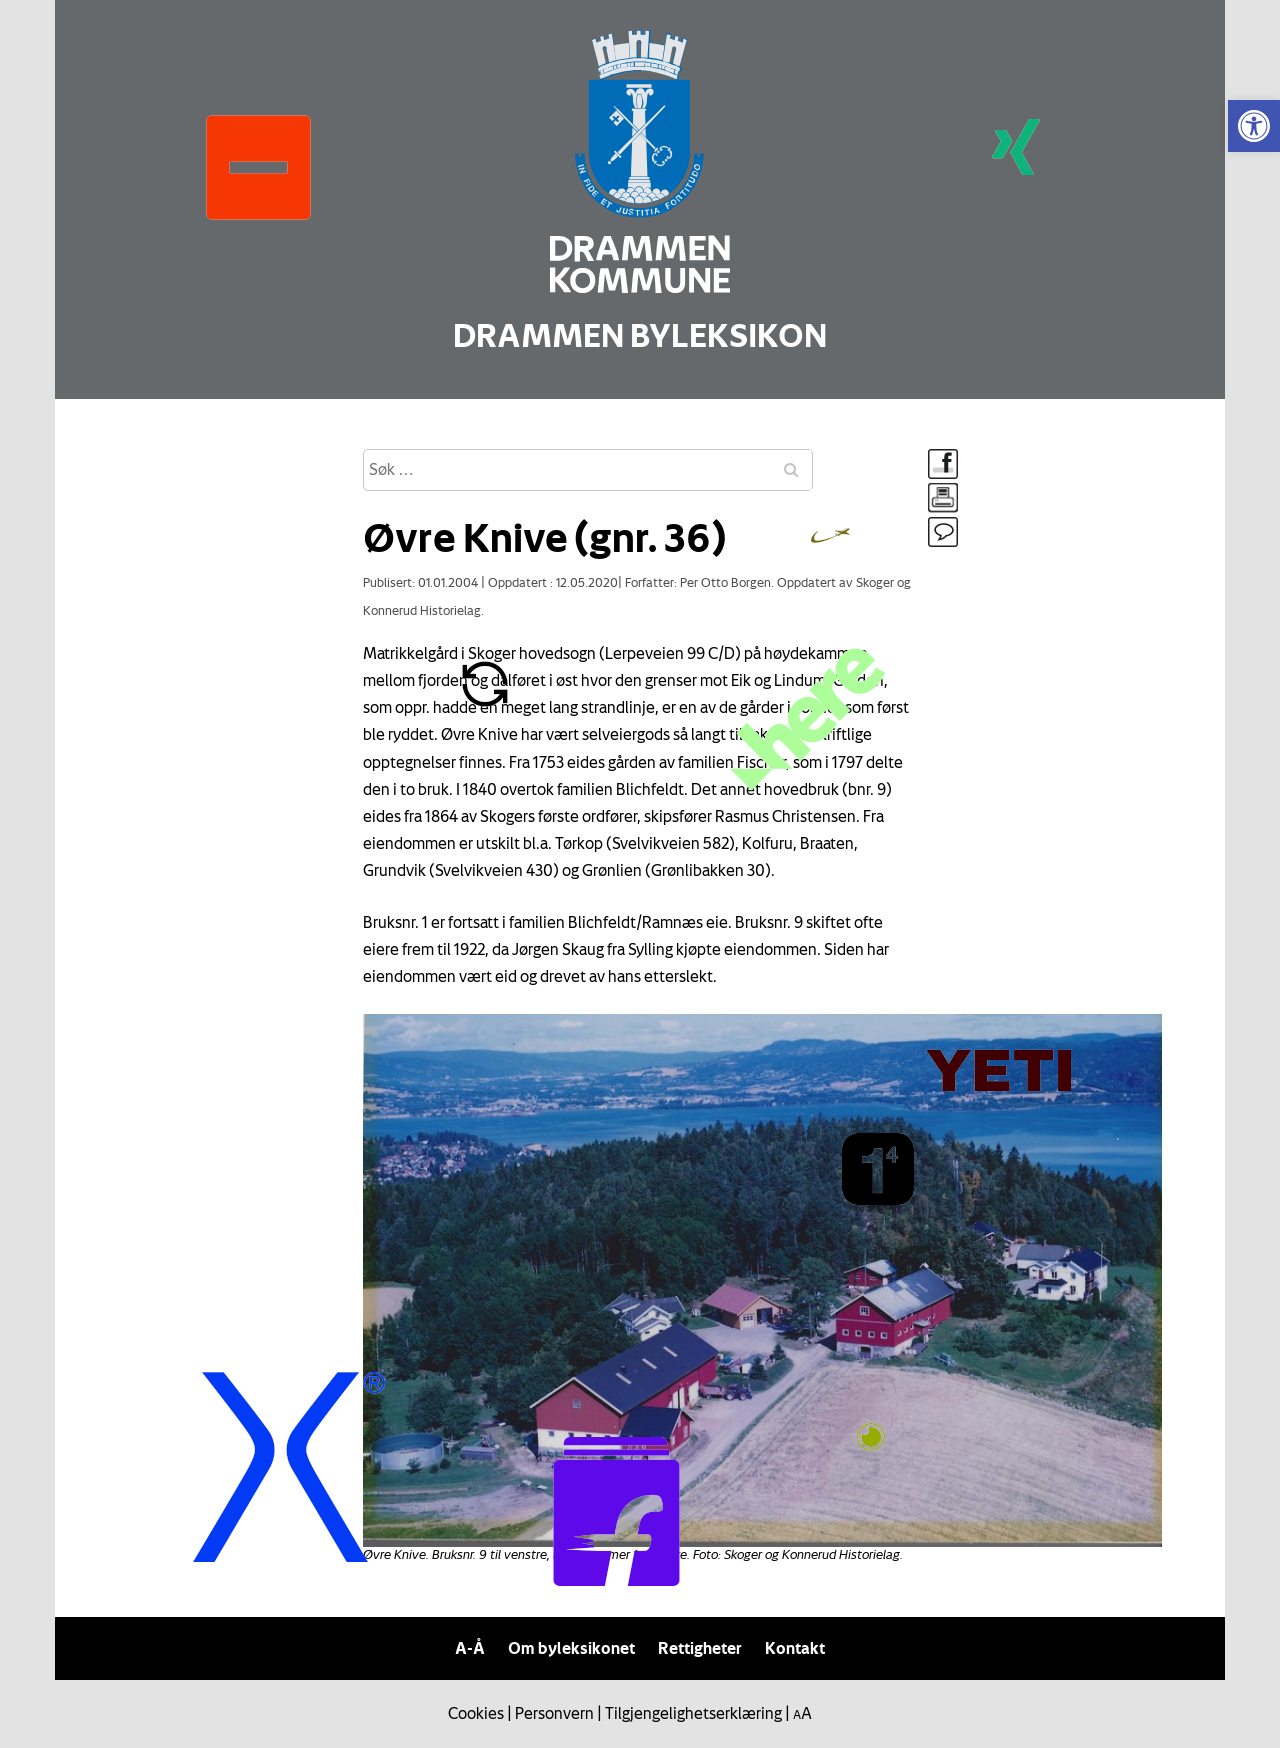  Describe the element at coordinates (258, 167) in the screenshot. I see `indicates a partially selected or indeterminate checkbox state` at that location.